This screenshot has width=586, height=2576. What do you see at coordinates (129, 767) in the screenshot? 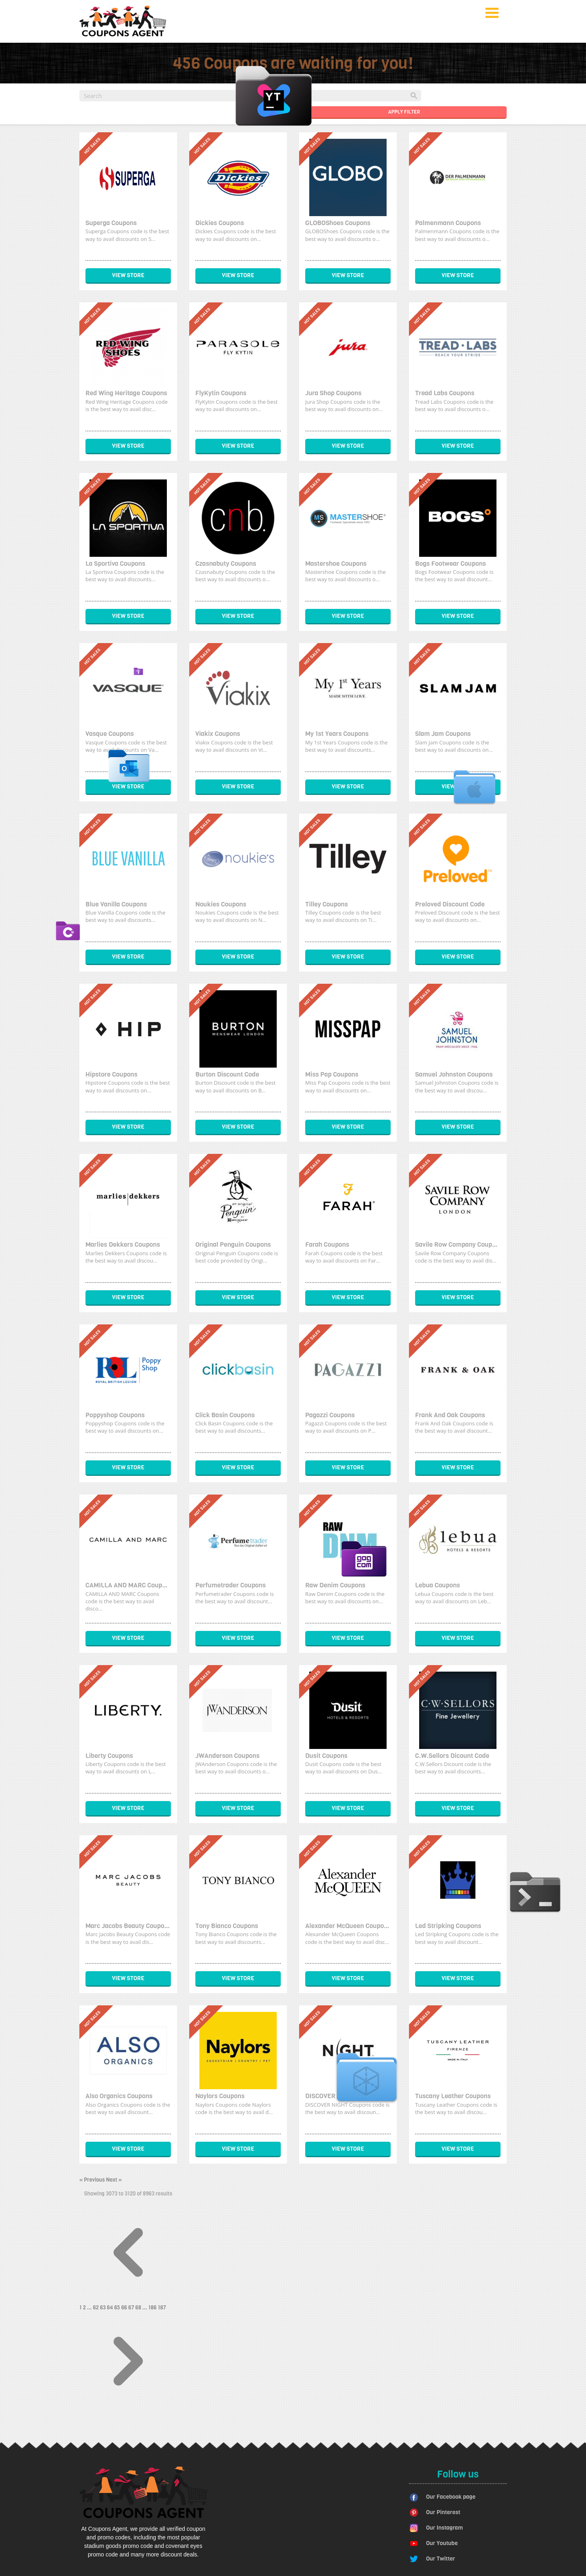
I see `open folder containing microsoft outlook files` at bounding box center [129, 767].